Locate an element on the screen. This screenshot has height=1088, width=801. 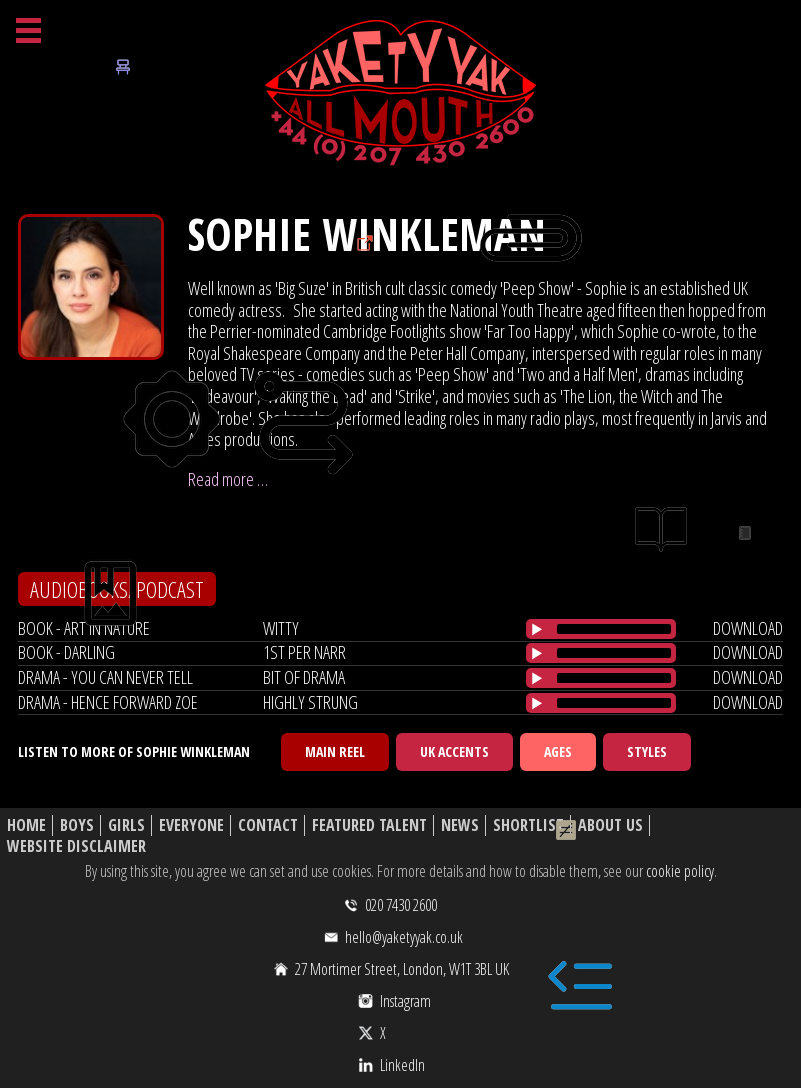
open photo album is located at coordinates (110, 593).